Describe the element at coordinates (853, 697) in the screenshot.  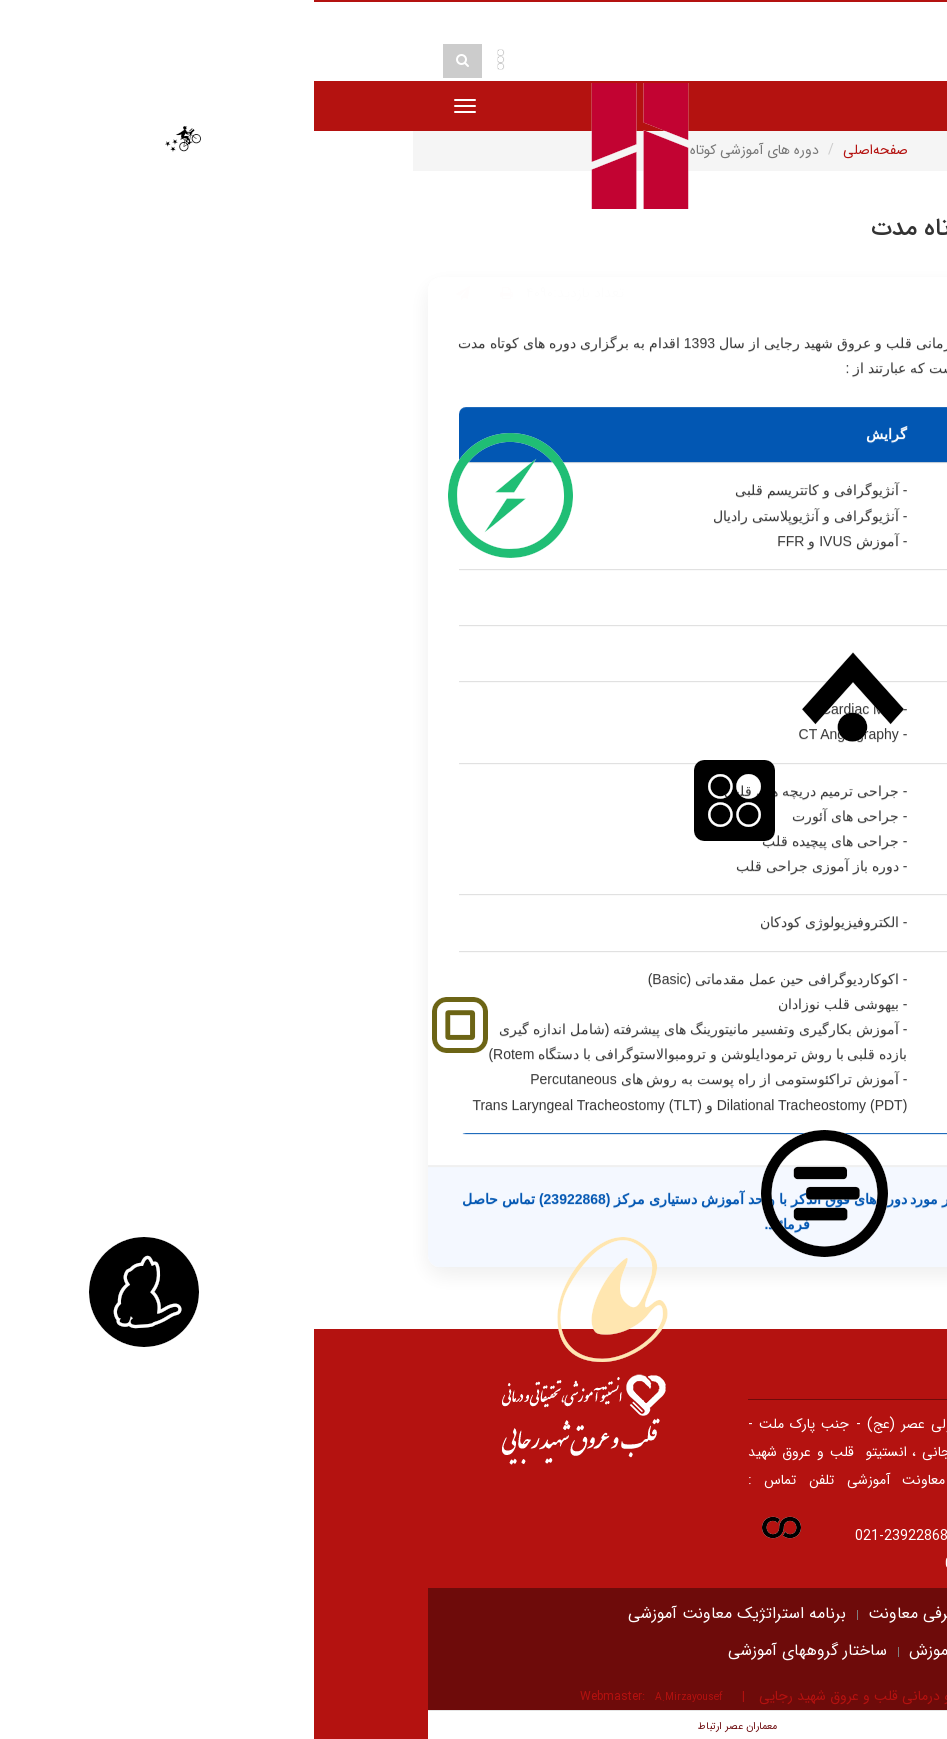
I see `upptime status monitoring service logo` at that location.